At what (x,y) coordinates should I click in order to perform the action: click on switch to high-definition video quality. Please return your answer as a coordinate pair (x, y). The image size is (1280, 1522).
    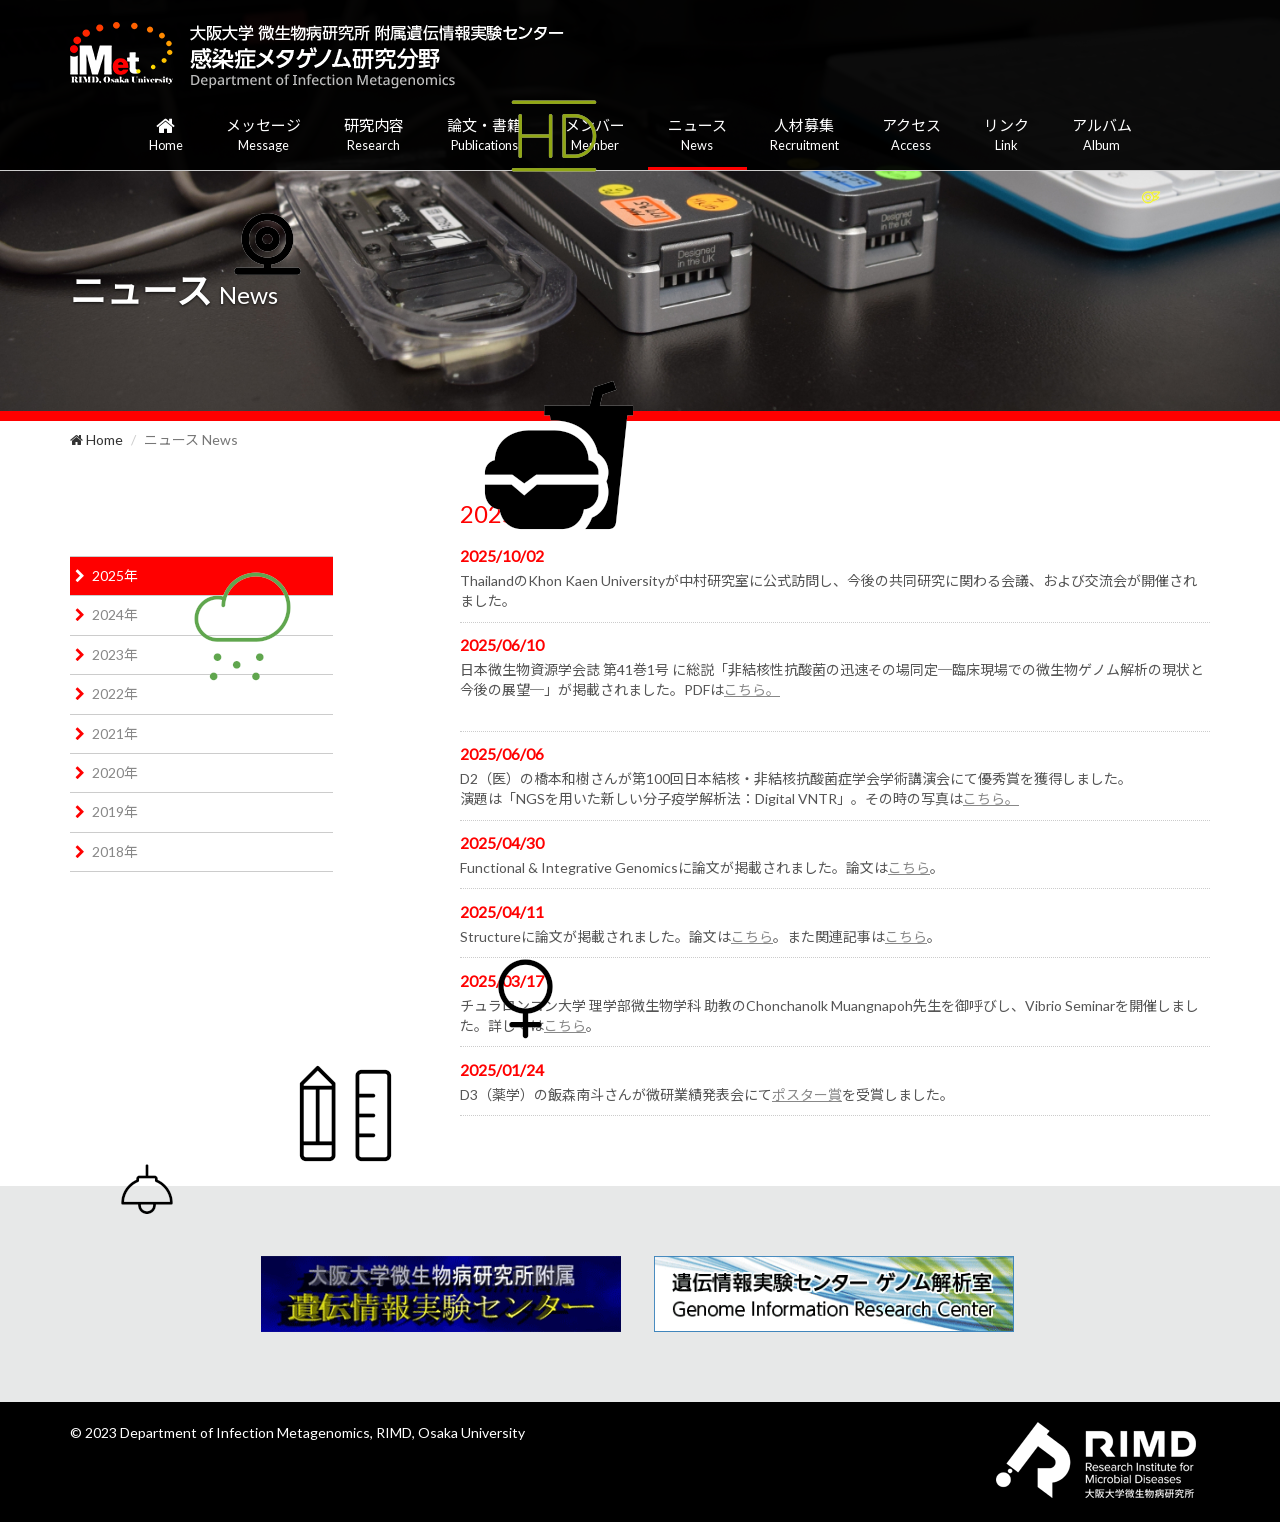
    Looking at the image, I should click on (554, 136).